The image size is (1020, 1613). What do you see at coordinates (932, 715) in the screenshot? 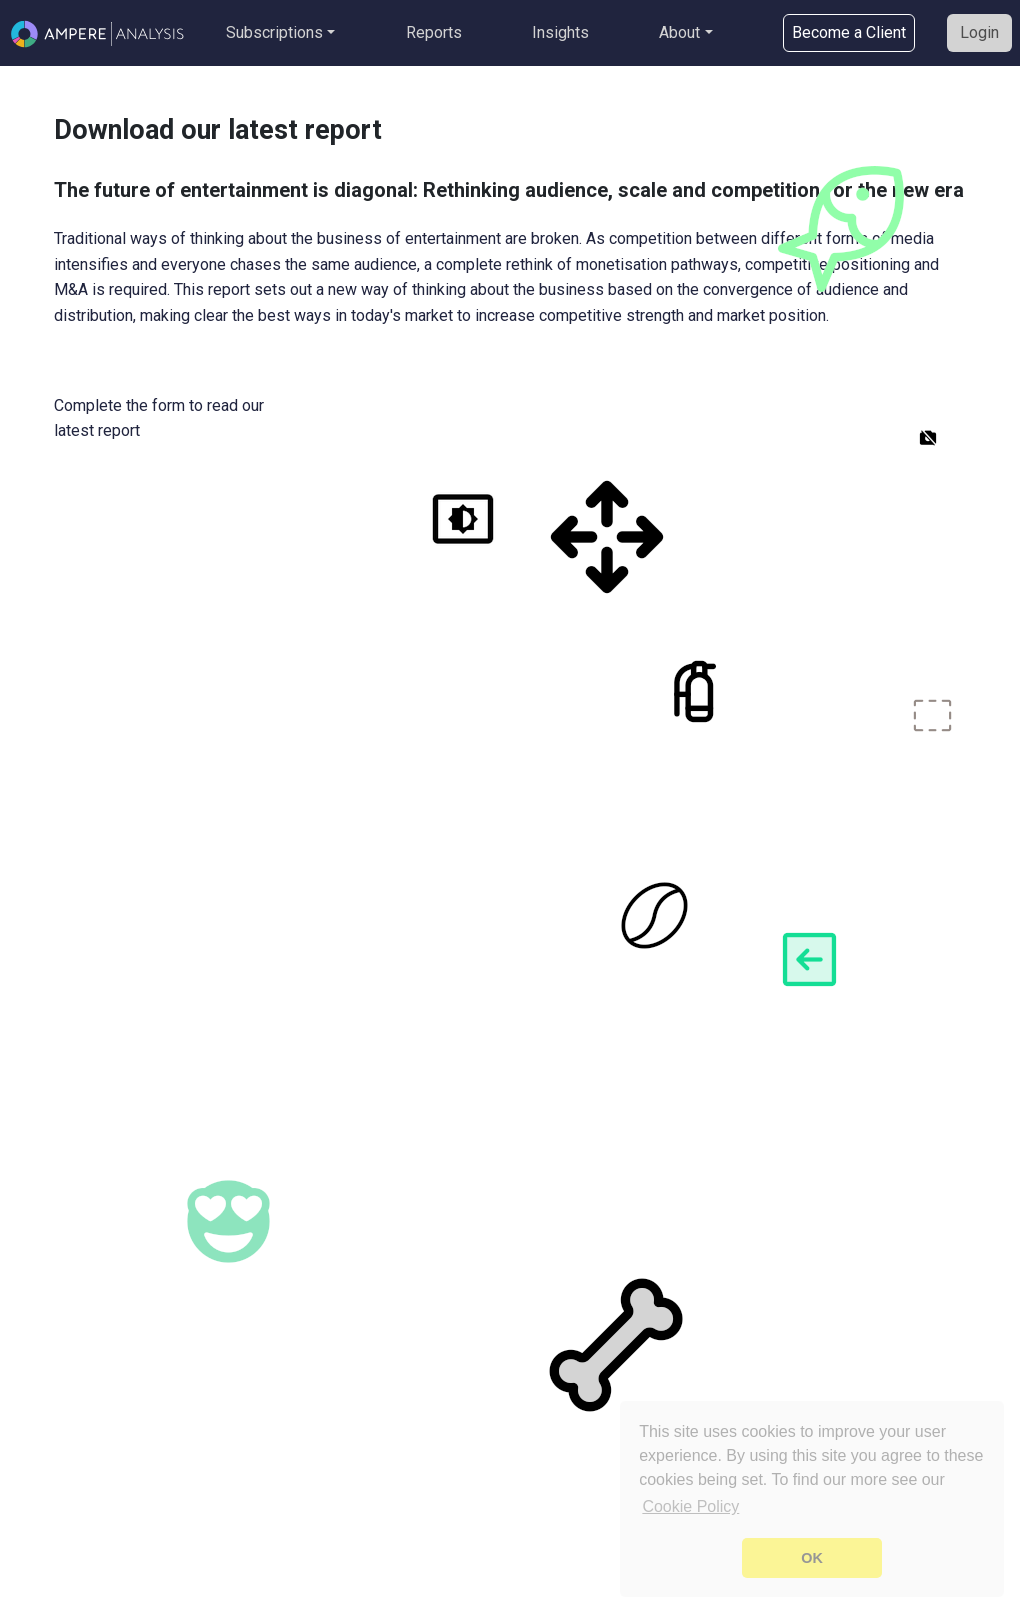
I see `select or define a region` at bounding box center [932, 715].